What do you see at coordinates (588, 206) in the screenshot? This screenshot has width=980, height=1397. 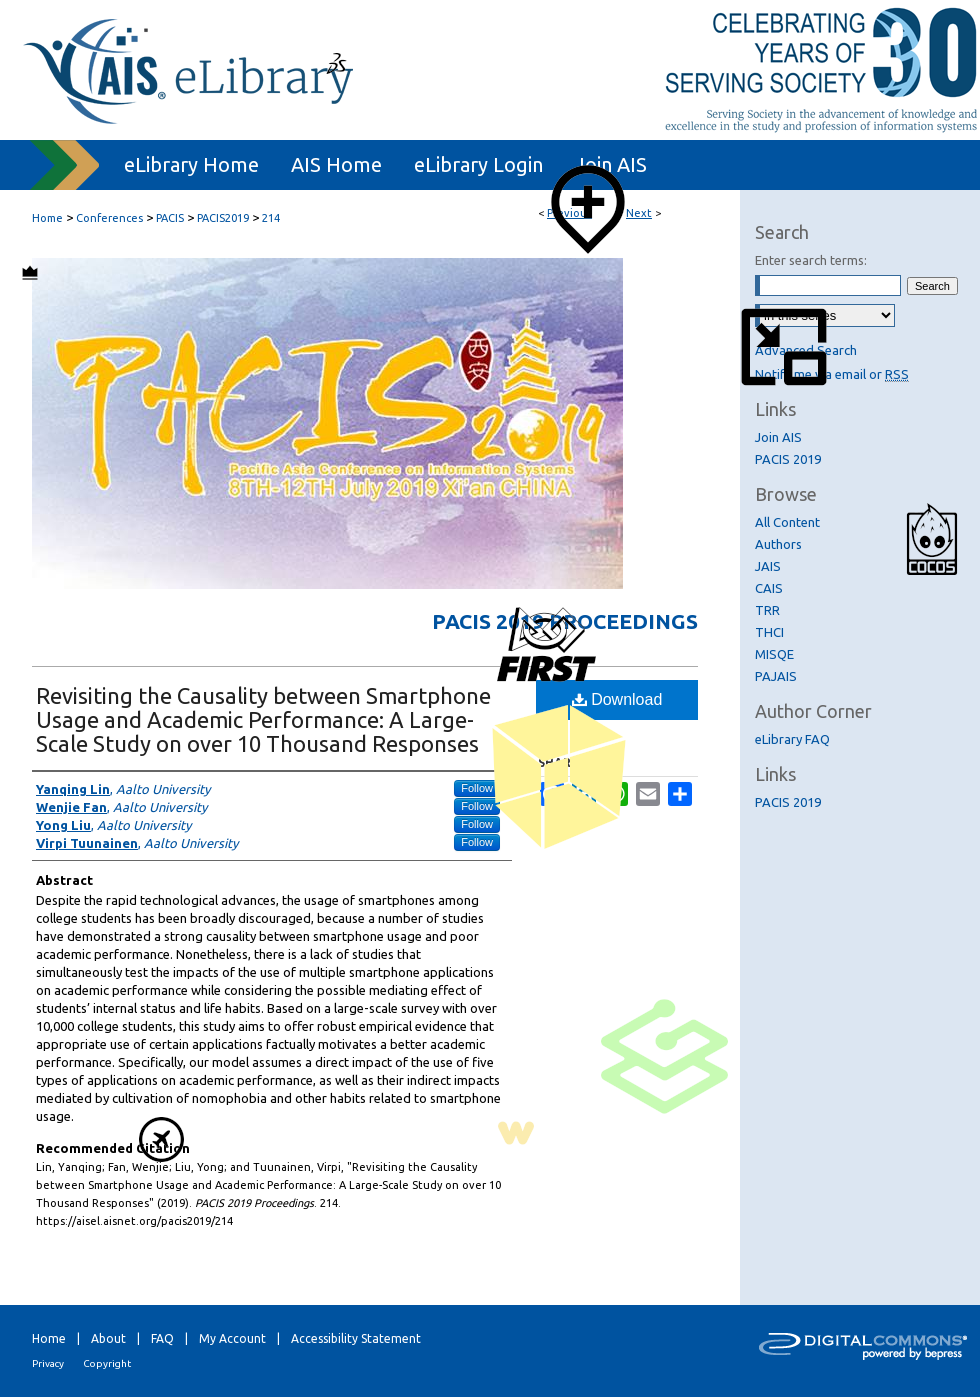 I see `add a new location pin` at bounding box center [588, 206].